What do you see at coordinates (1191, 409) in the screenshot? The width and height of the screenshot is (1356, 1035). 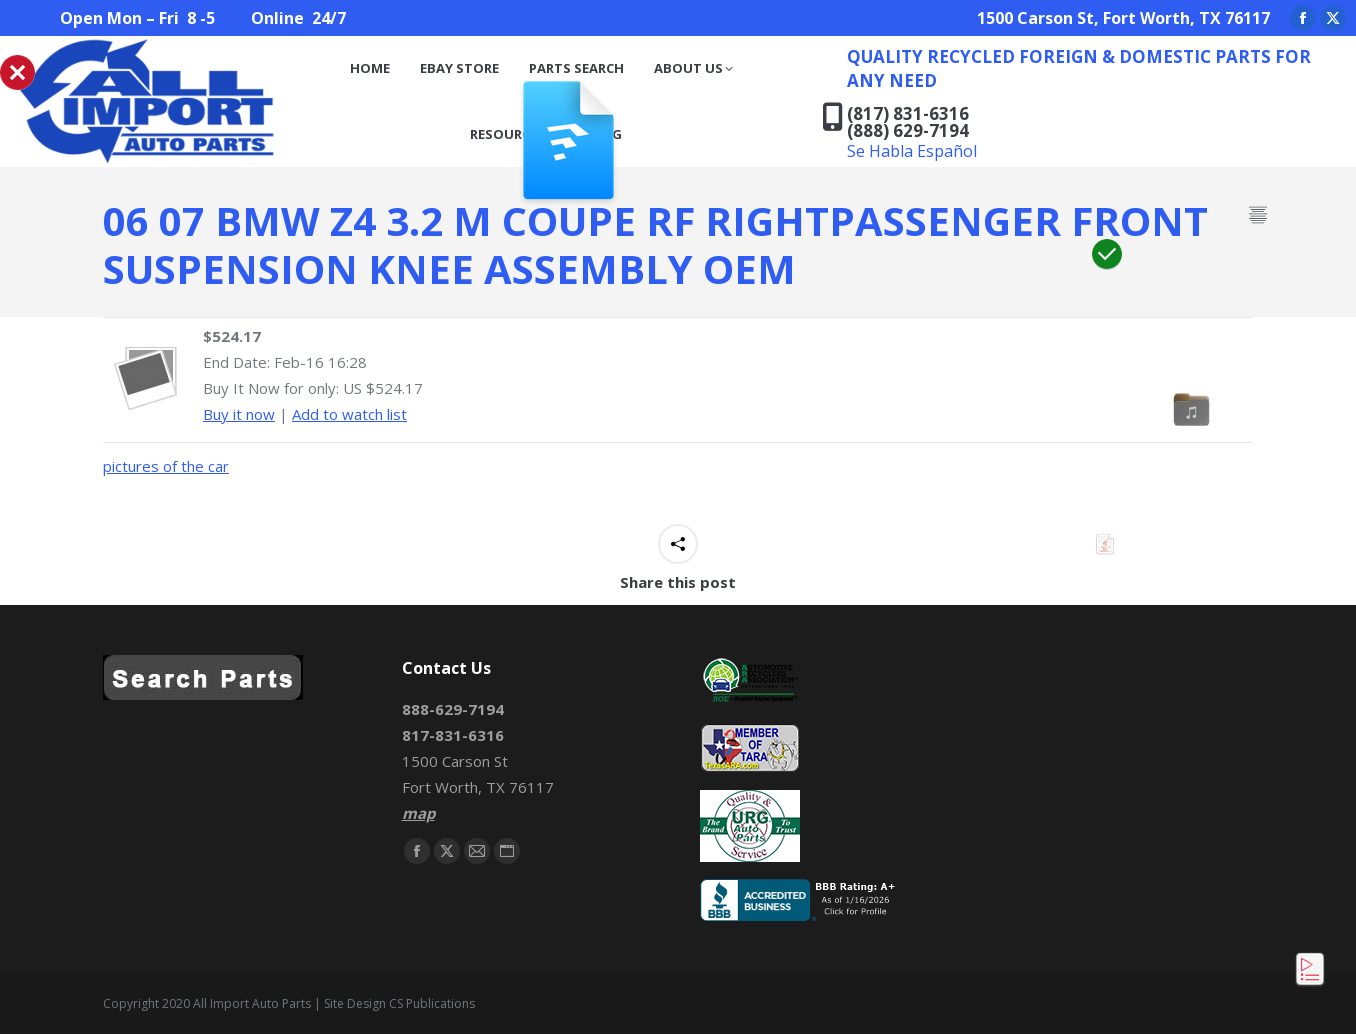 I see `open your music folder` at bounding box center [1191, 409].